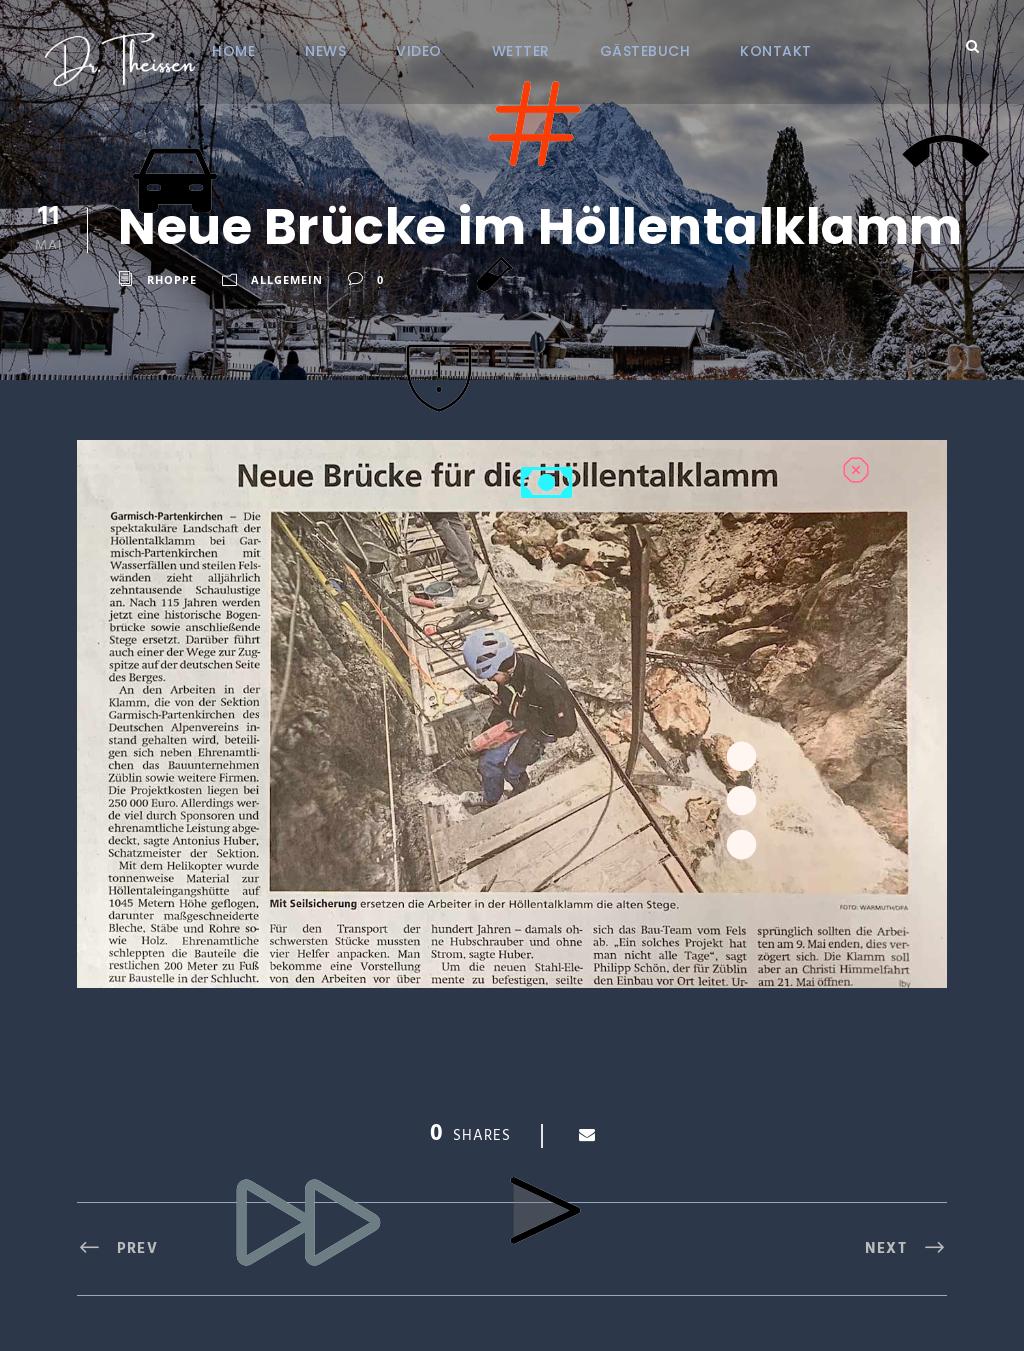  I want to click on access more options or actions, so click(741, 800).